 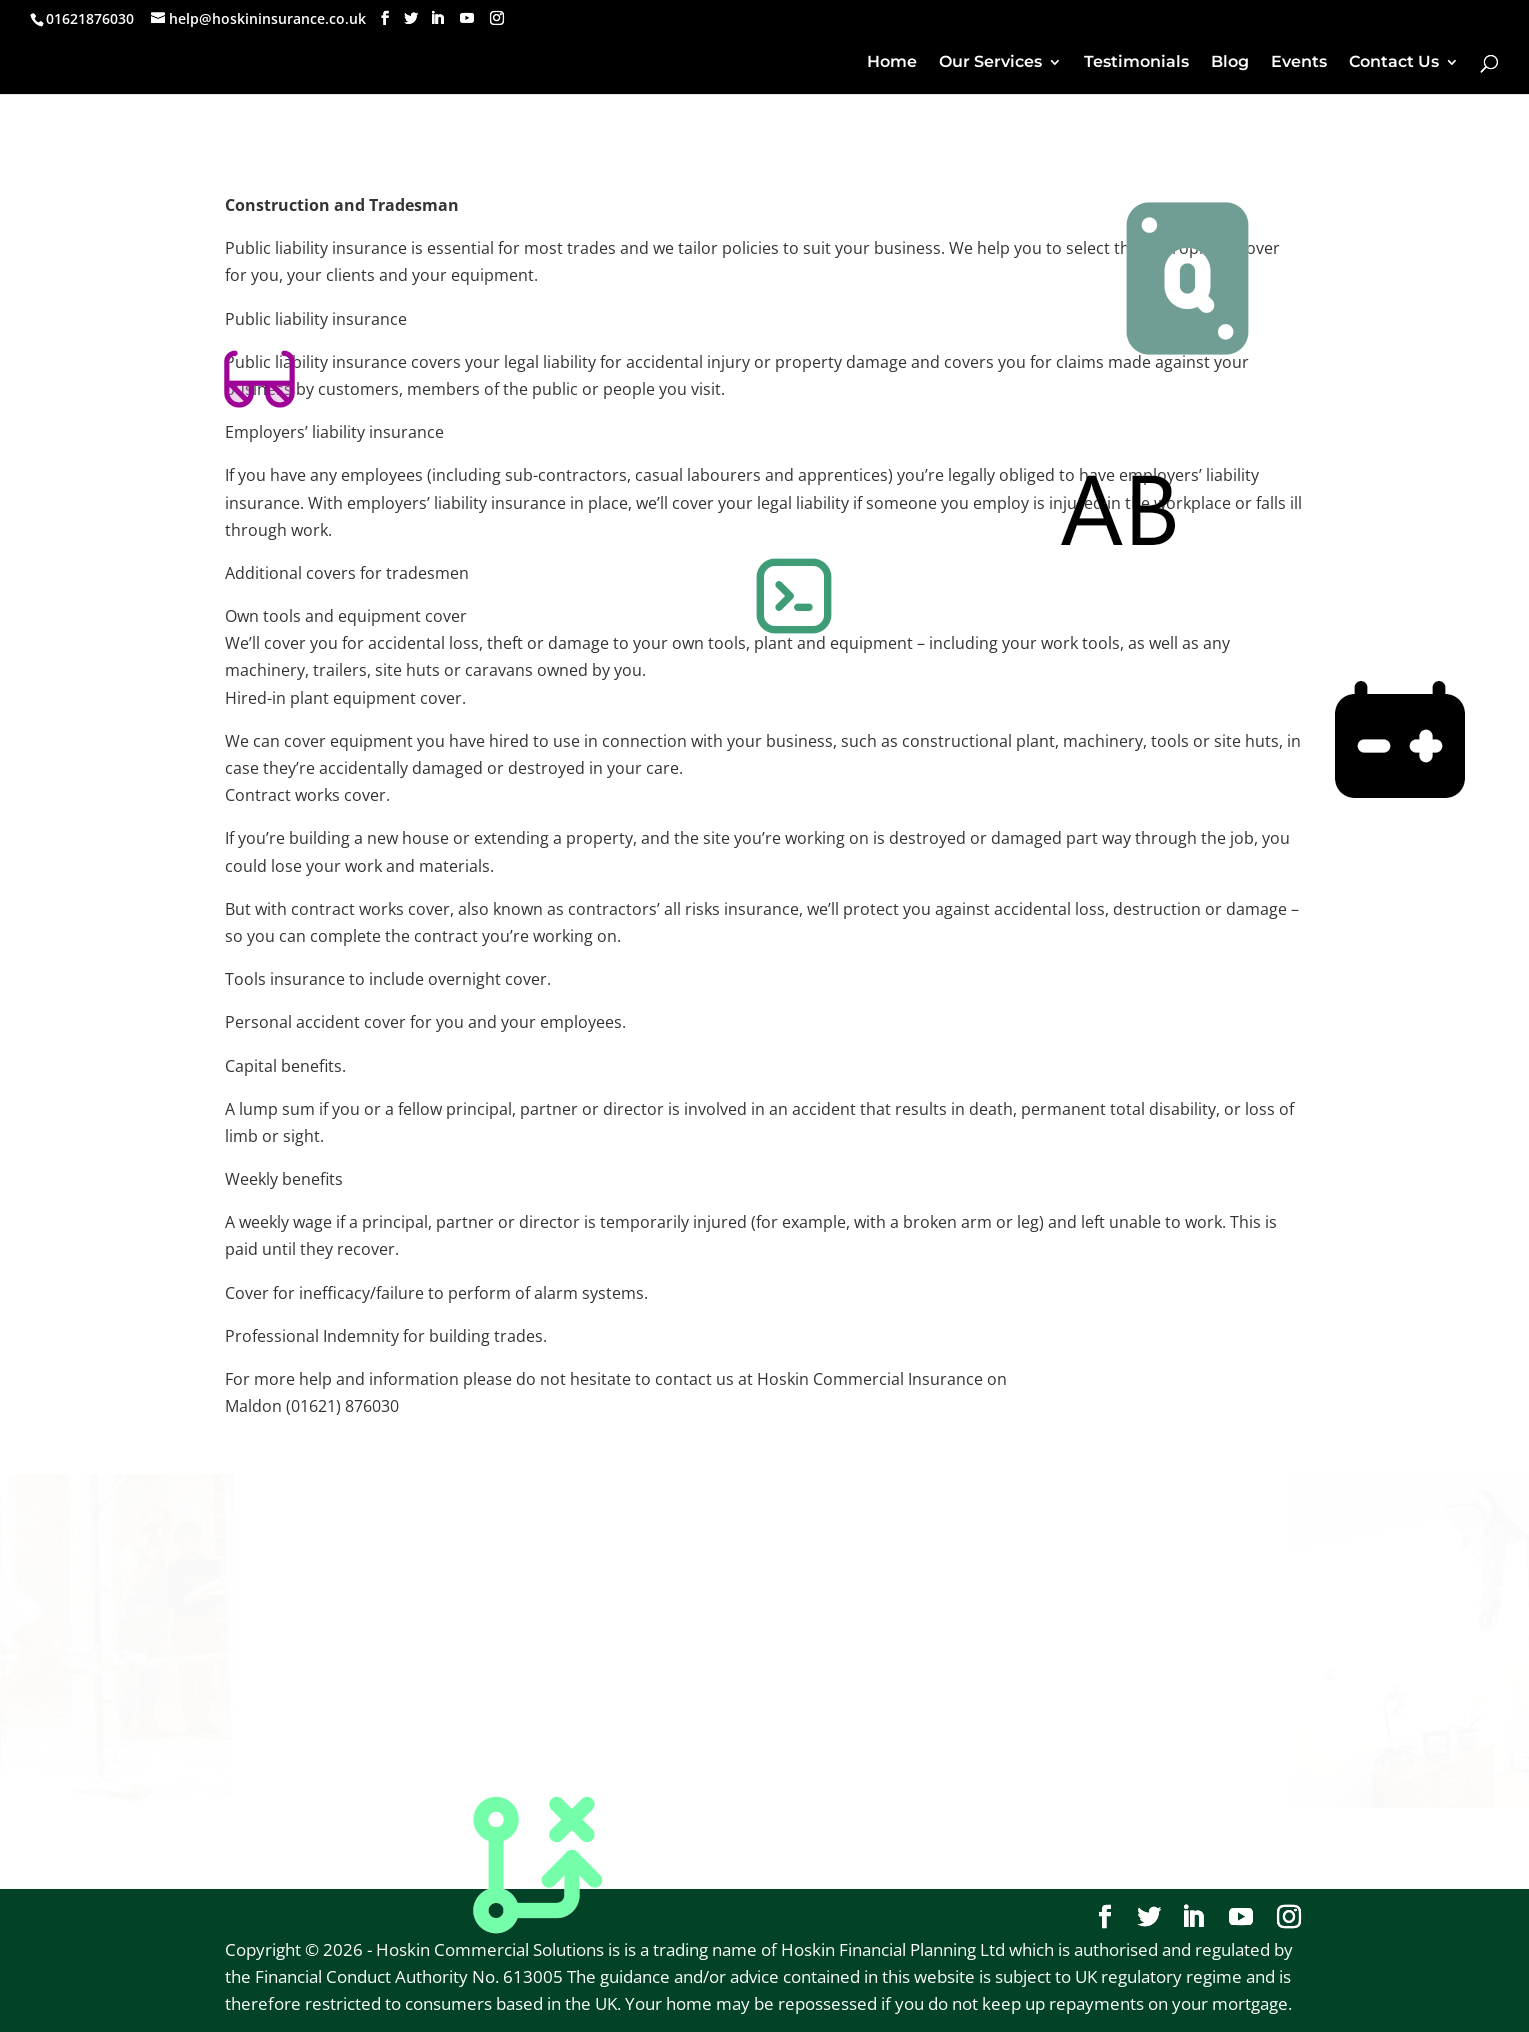 What do you see at coordinates (534, 1865) in the screenshot?
I see `delete a git branch` at bounding box center [534, 1865].